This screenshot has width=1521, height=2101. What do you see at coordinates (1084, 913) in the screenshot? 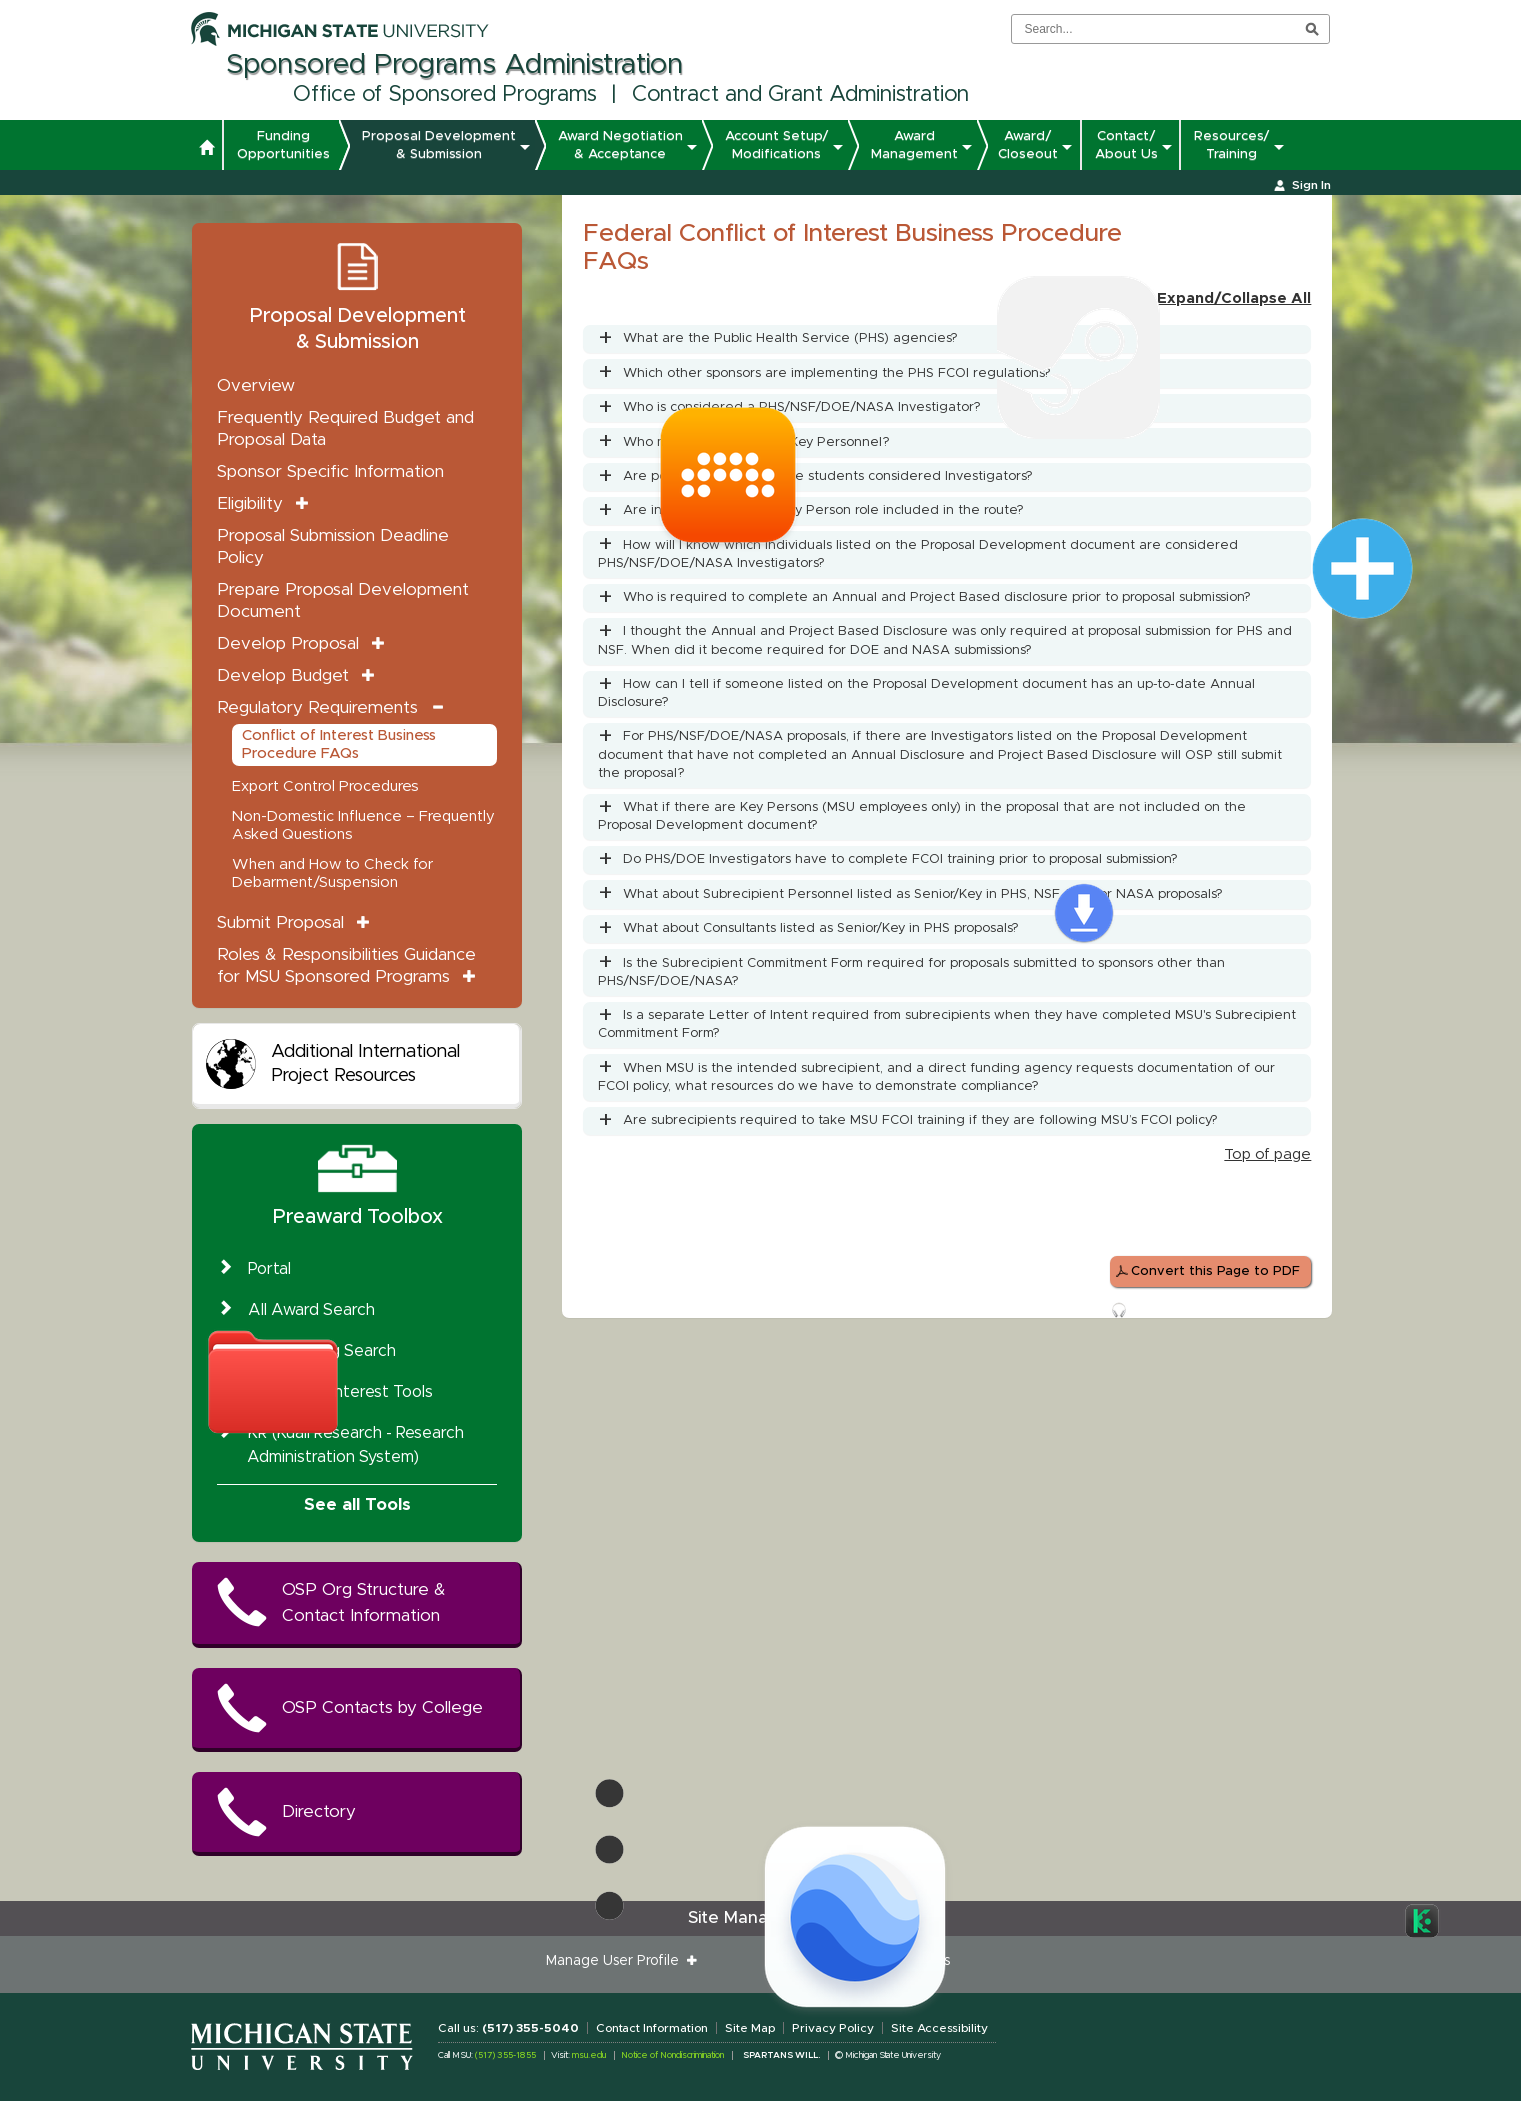
I see `access your downloads folder` at bounding box center [1084, 913].